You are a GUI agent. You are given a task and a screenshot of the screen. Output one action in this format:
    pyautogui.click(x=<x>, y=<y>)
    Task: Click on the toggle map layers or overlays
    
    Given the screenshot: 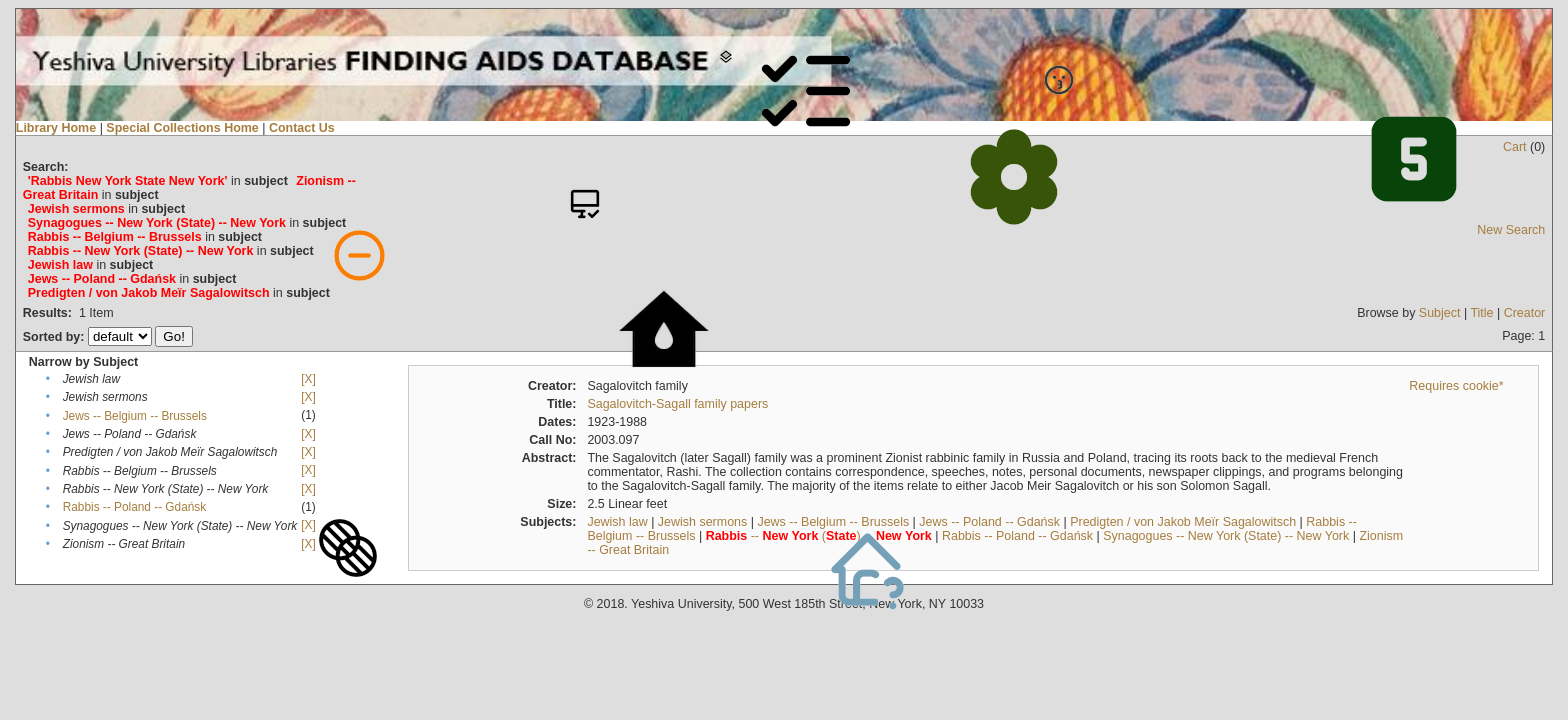 What is the action you would take?
    pyautogui.click(x=726, y=57)
    